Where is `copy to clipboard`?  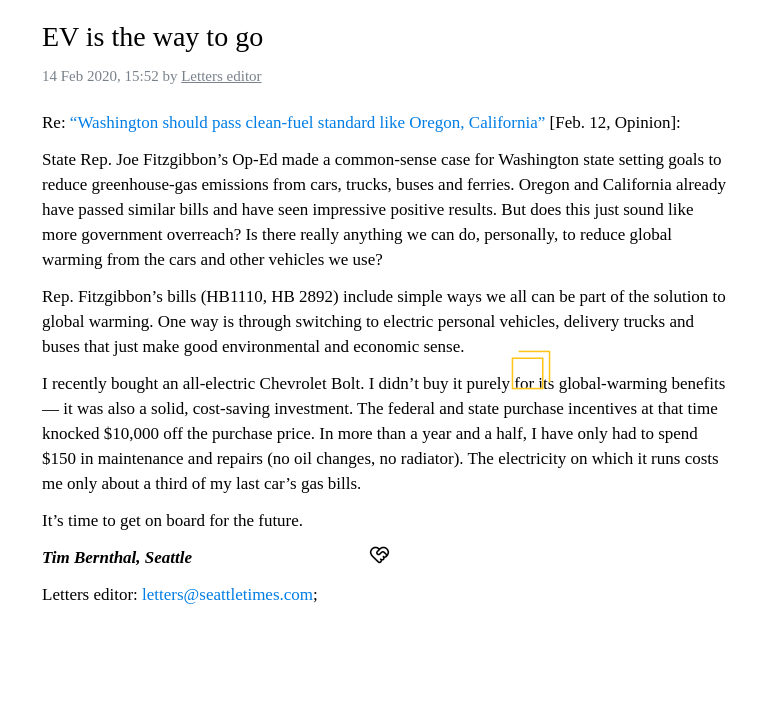
copy to clipboard is located at coordinates (531, 370).